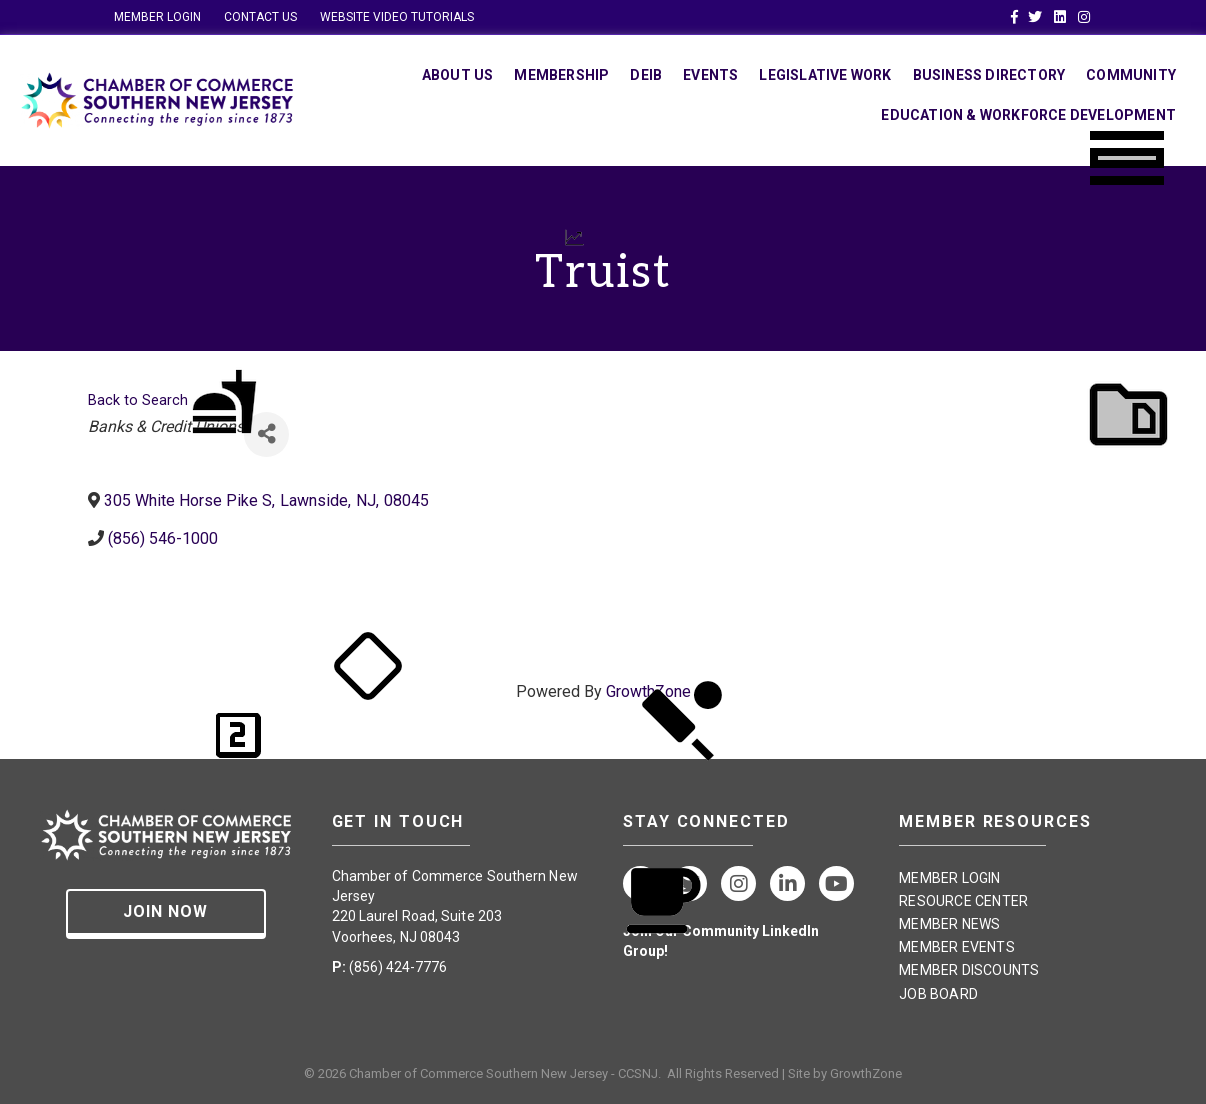 The image size is (1206, 1104). I want to click on view analytics or performance trends, so click(574, 237).